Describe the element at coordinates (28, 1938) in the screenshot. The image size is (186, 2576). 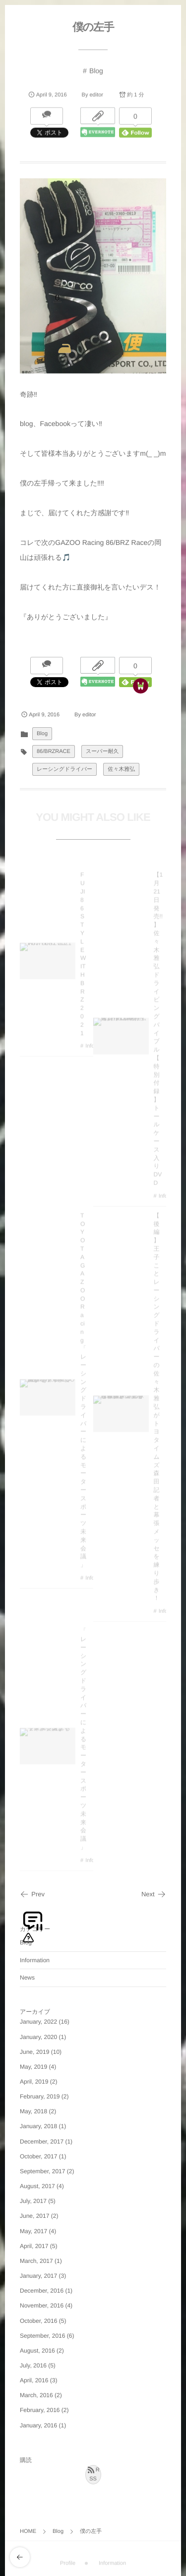
I see `access help or support for a warning condition` at that location.